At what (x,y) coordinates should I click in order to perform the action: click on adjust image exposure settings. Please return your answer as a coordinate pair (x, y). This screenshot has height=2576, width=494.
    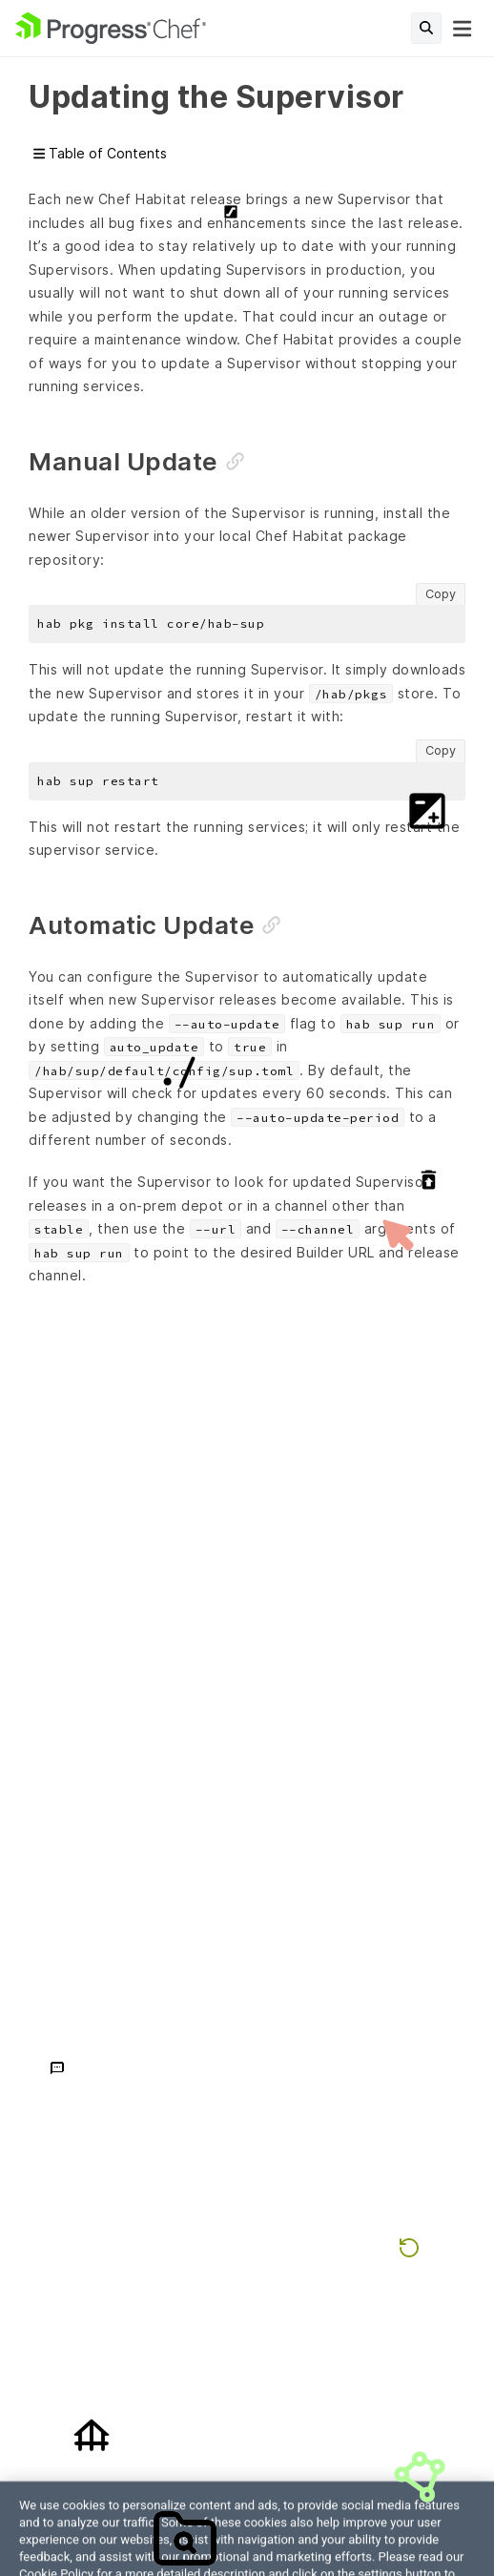
    Looking at the image, I should click on (427, 811).